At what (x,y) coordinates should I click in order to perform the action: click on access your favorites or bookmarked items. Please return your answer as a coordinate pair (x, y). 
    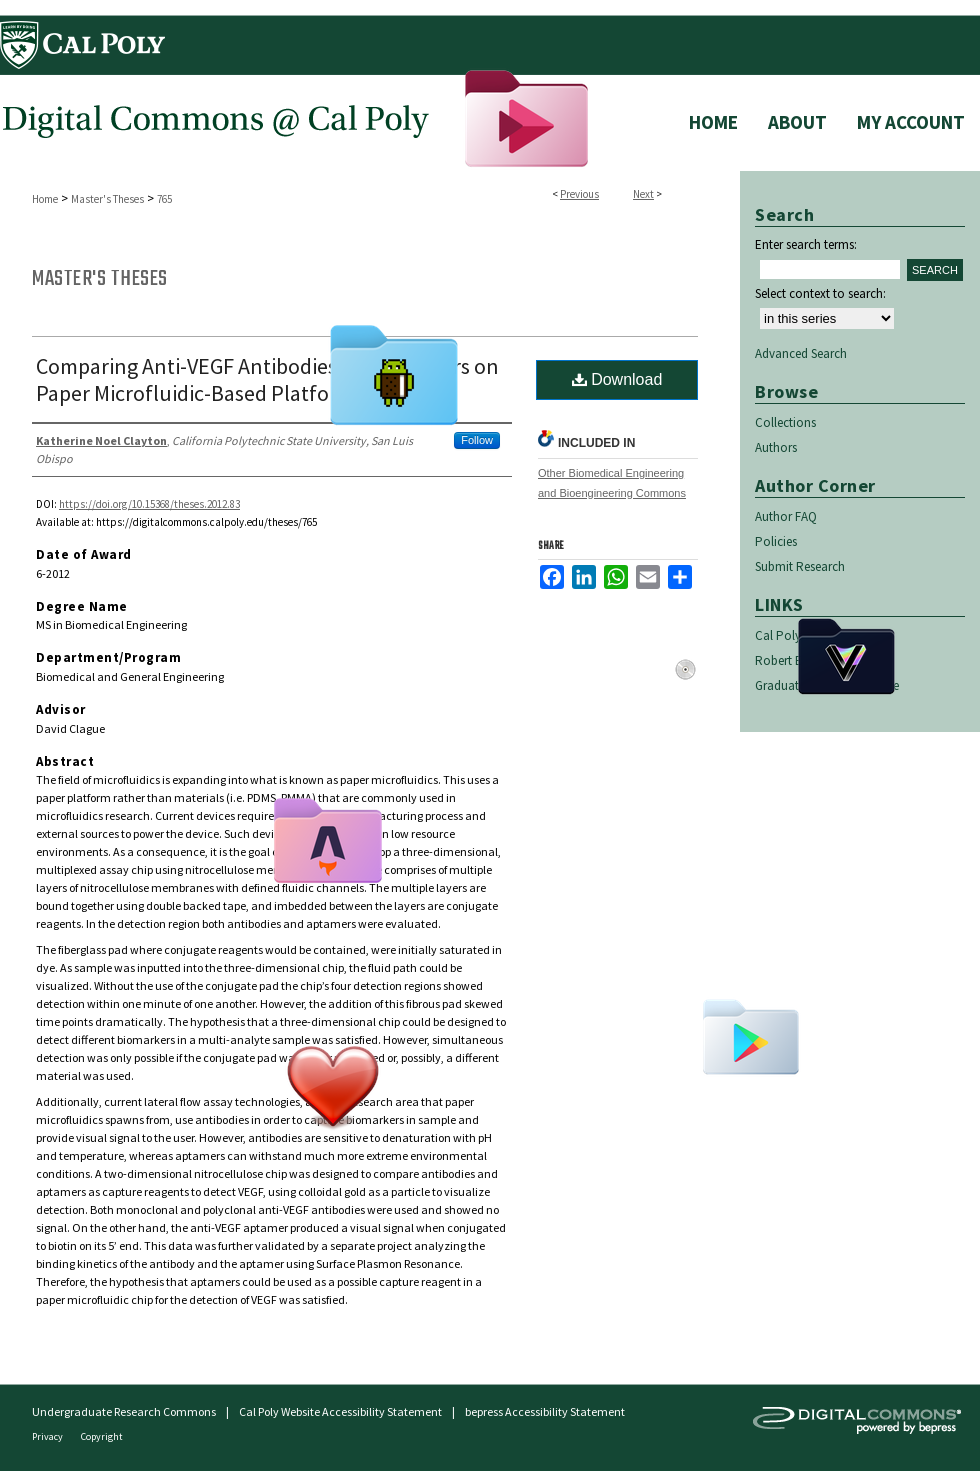
    Looking at the image, I should click on (333, 1081).